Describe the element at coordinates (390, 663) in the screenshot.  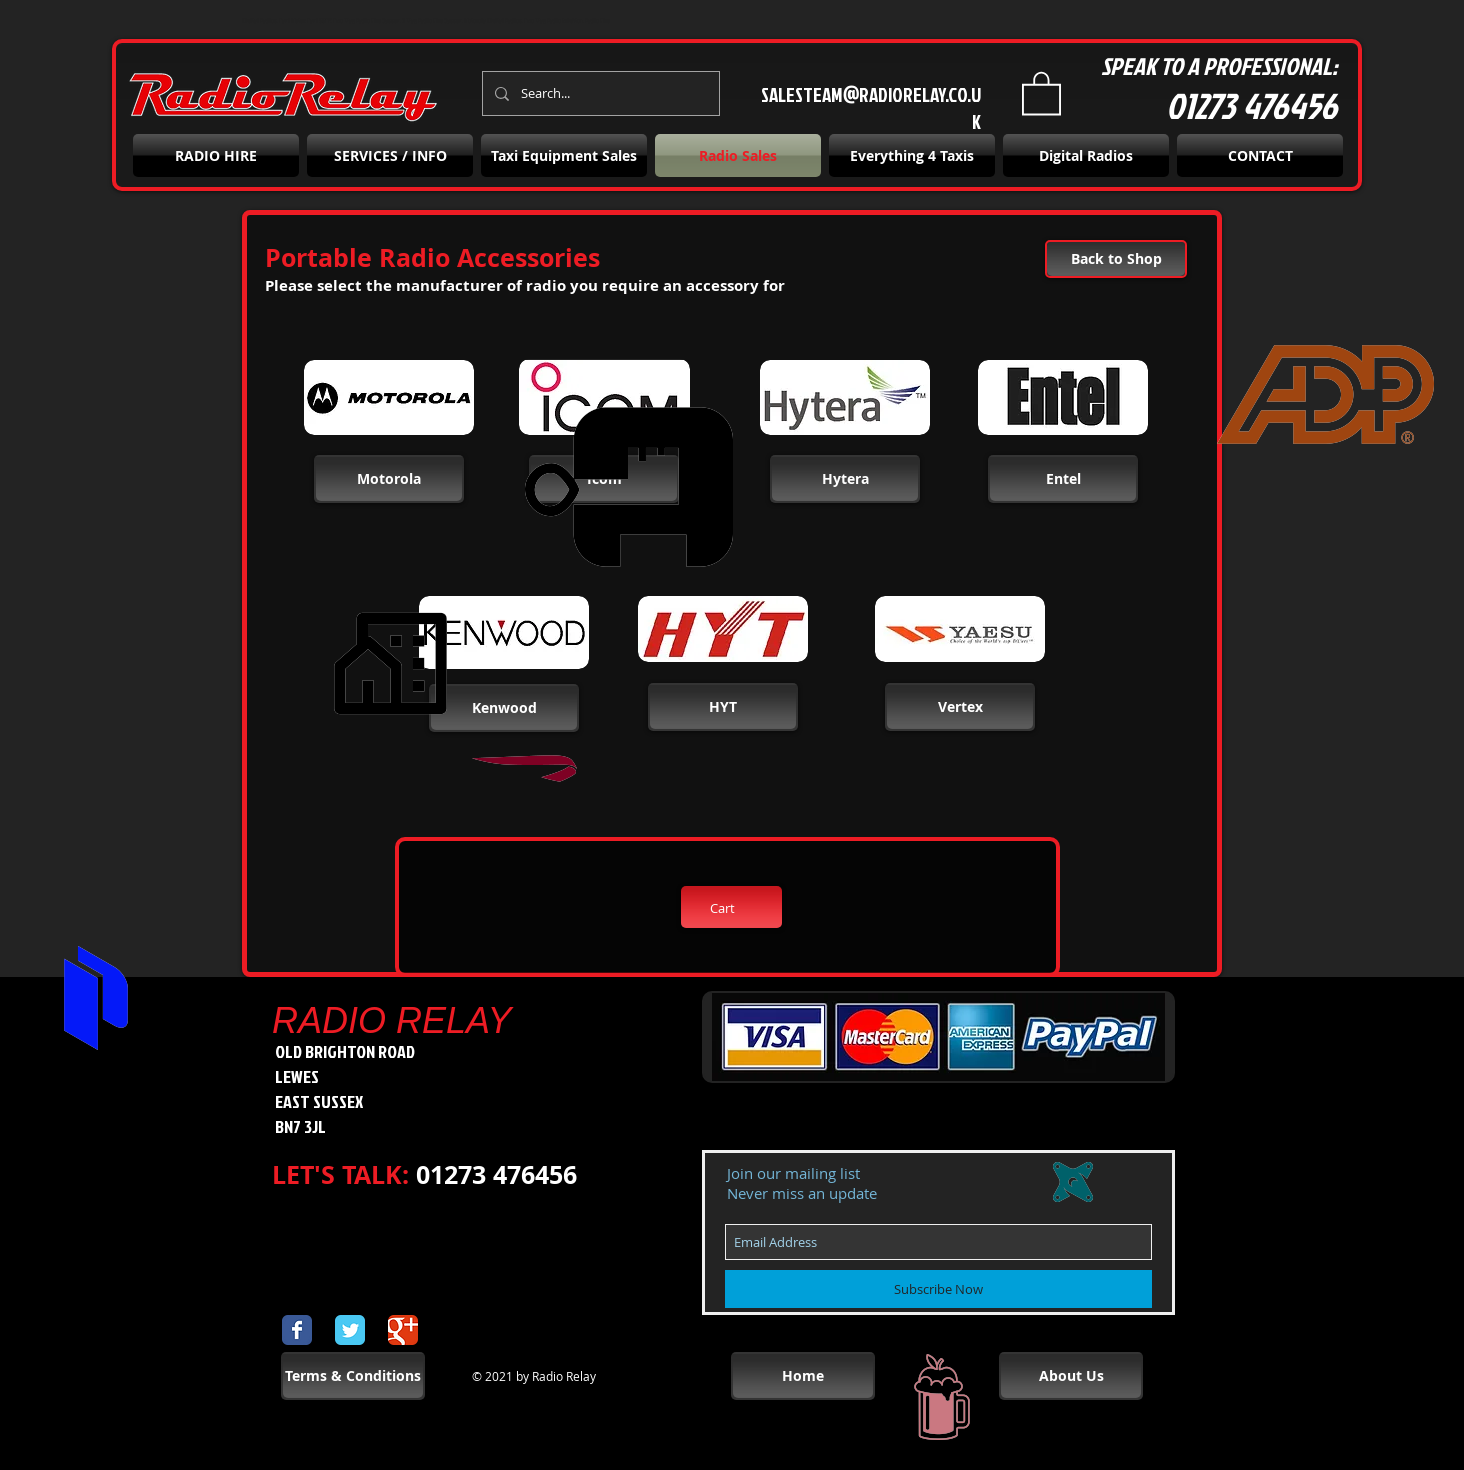
I see `access community or neighborhood features` at that location.